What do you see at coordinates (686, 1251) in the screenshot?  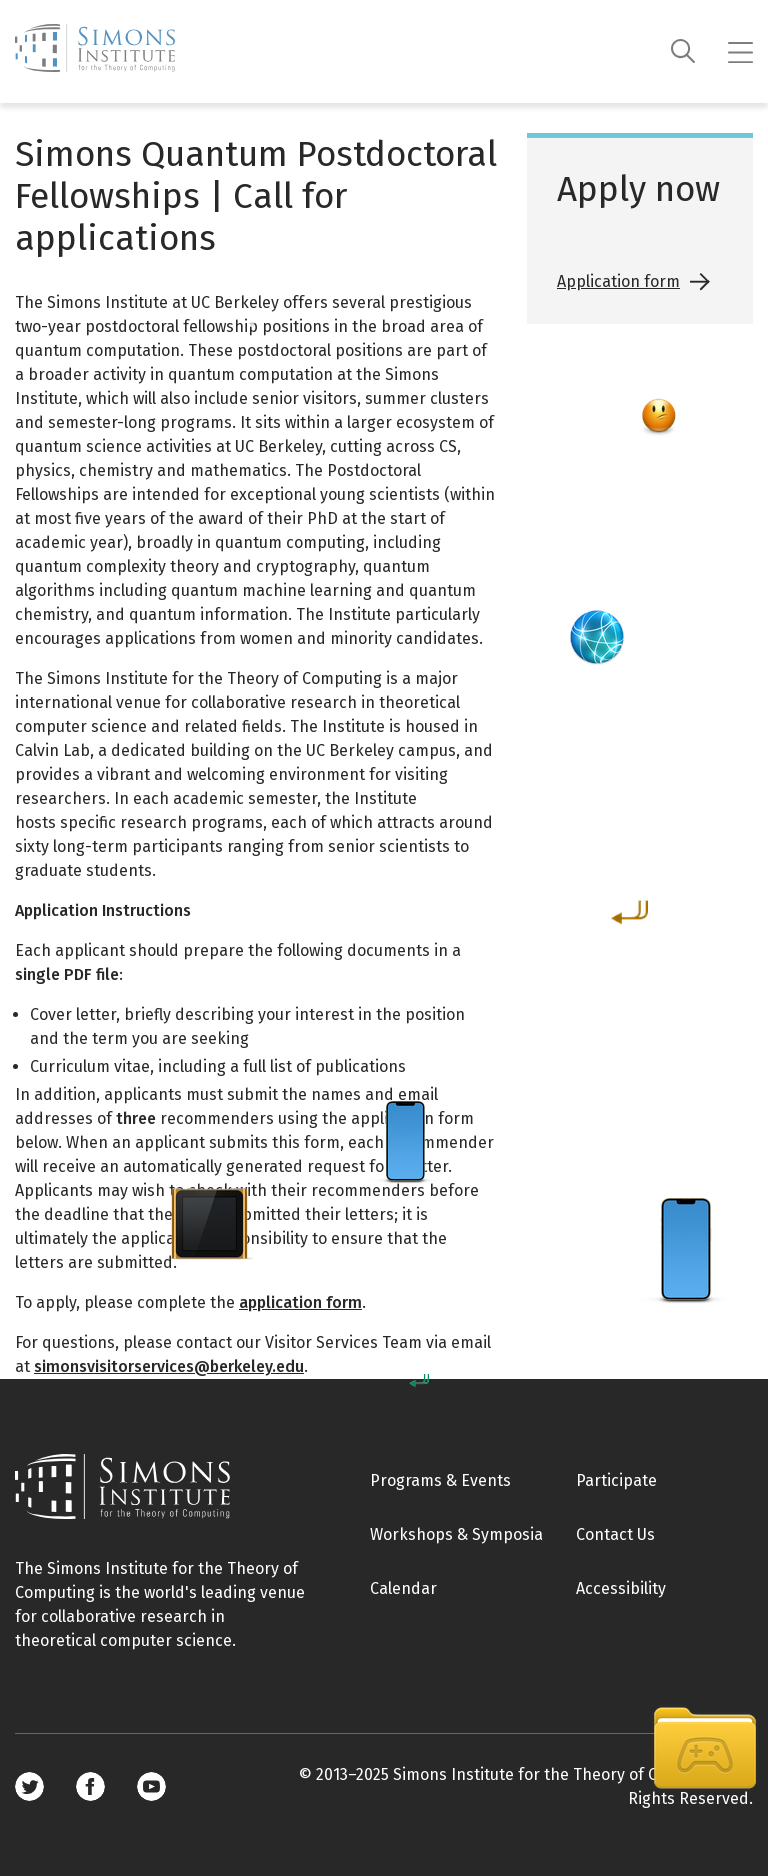 I see `iPhone 13 Pro device icon` at bounding box center [686, 1251].